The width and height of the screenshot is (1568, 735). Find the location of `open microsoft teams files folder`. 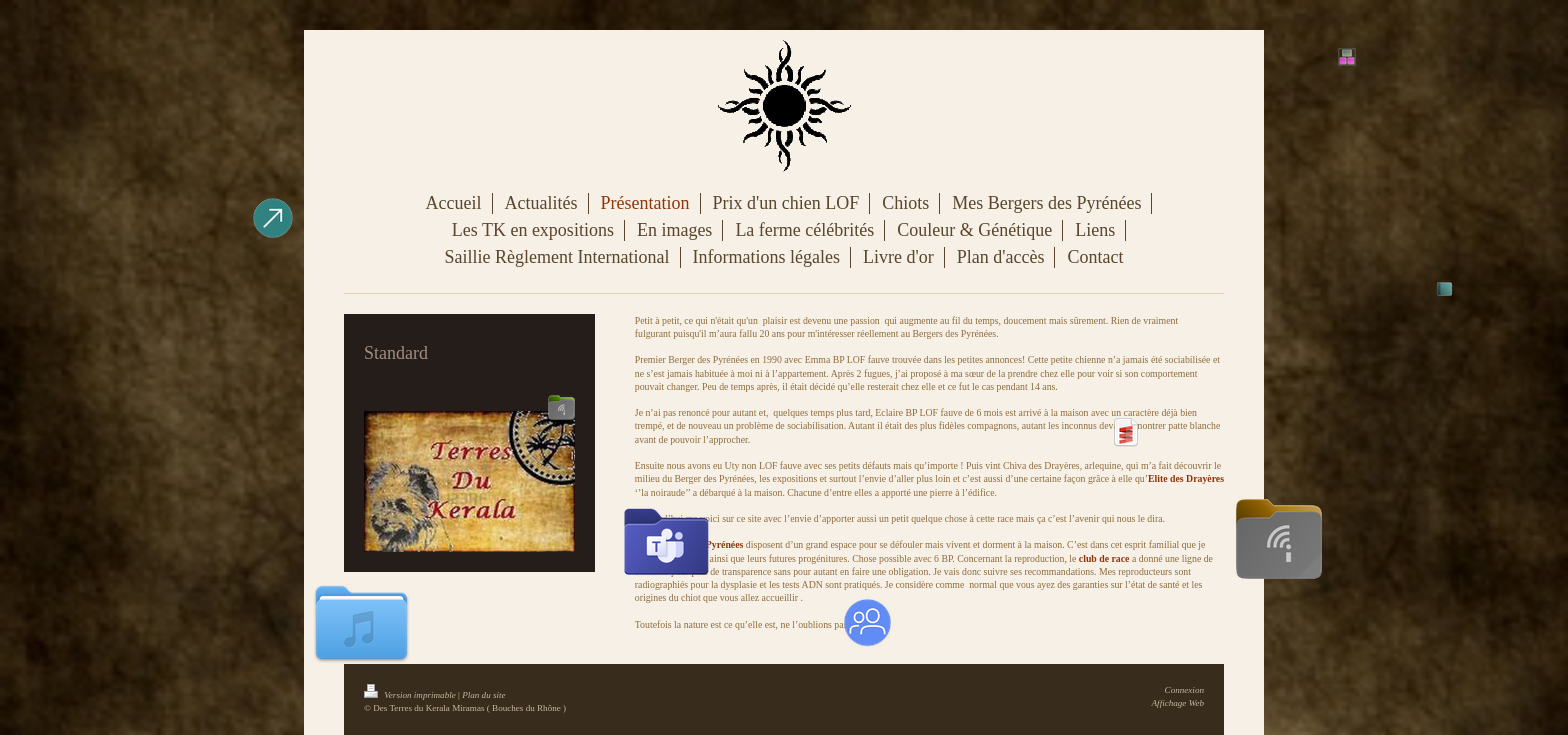

open microsoft teams files folder is located at coordinates (666, 544).